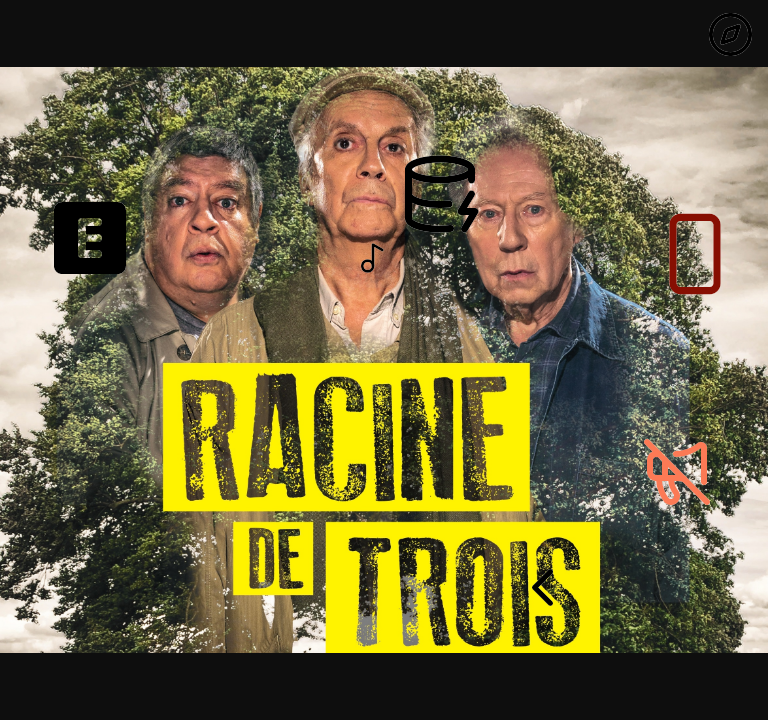 The width and height of the screenshot is (768, 720). Describe the element at coordinates (542, 587) in the screenshot. I see `go back to the previous screen` at that location.